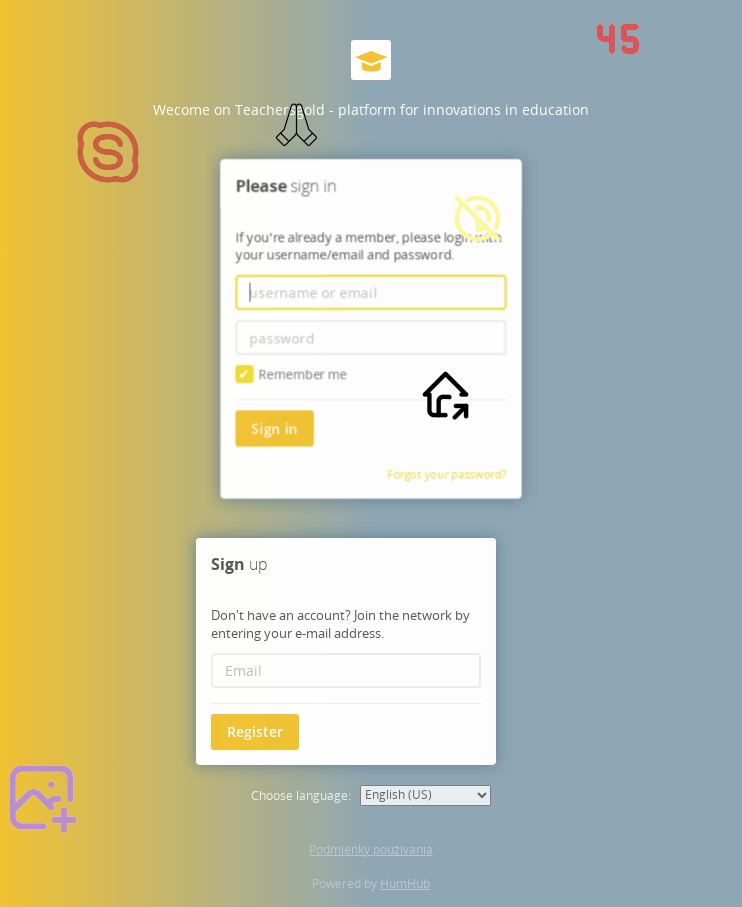 The height and width of the screenshot is (907, 742). What do you see at coordinates (445, 394) in the screenshot?
I see `share a home or property listing` at bounding box center [445, 394].